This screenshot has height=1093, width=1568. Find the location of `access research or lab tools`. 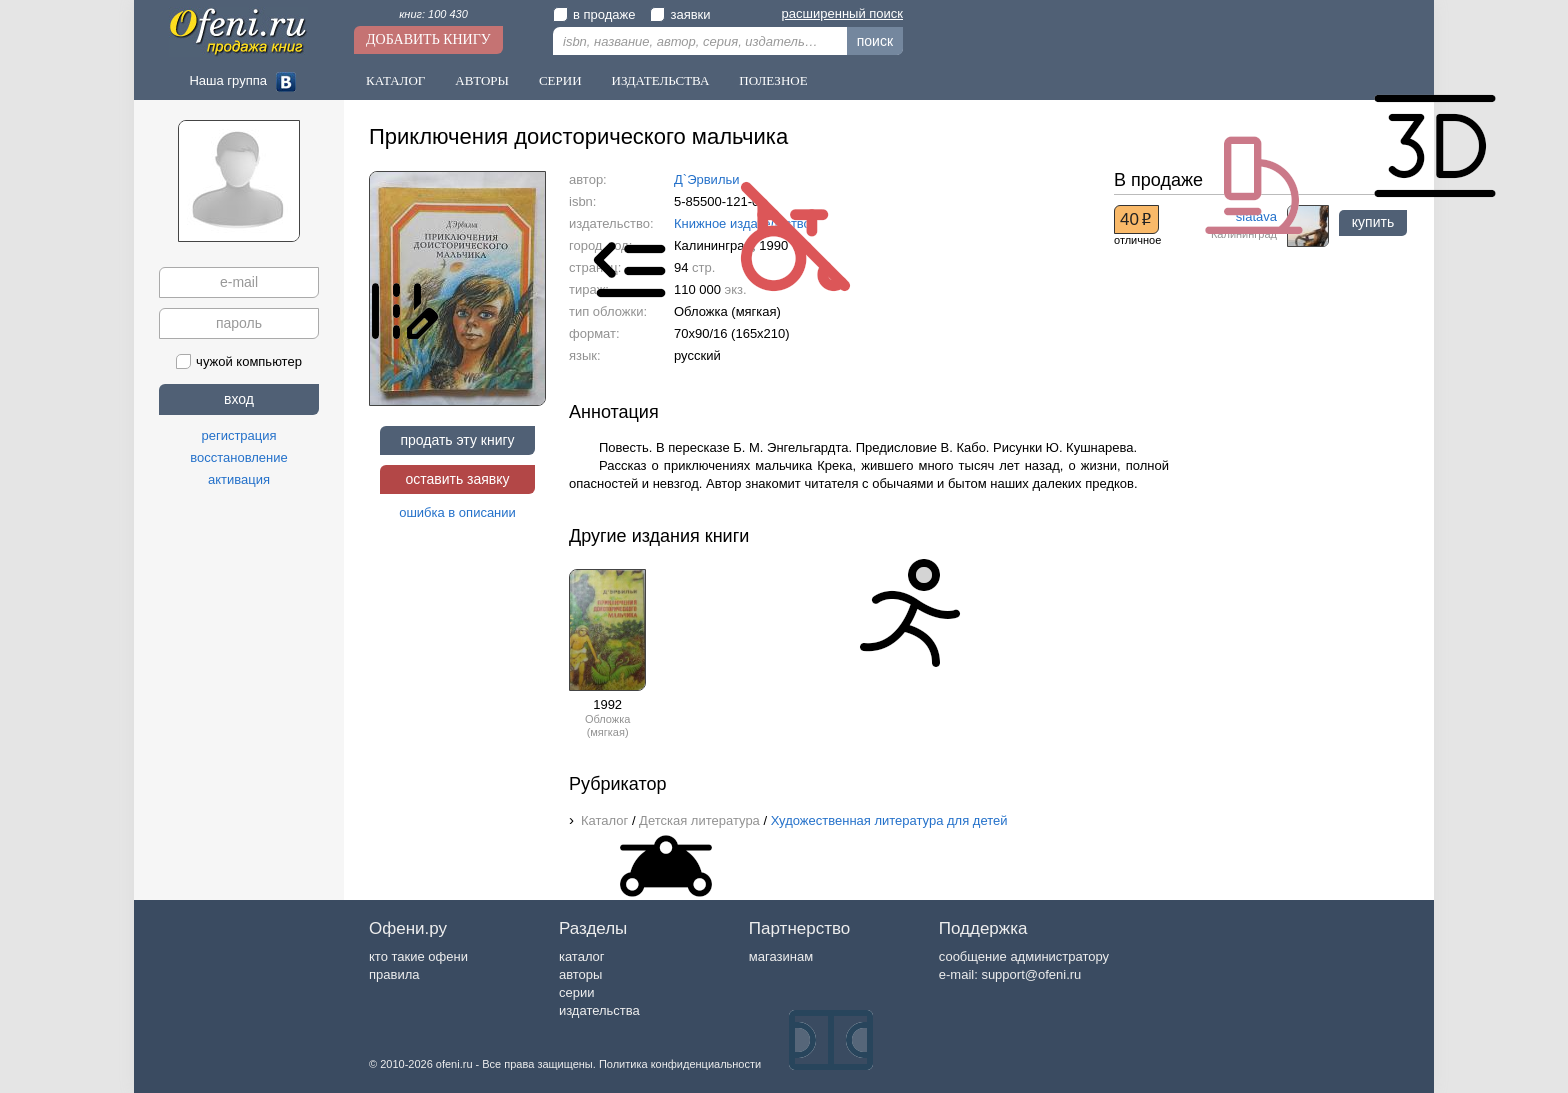

access research or lab tools is located at coordinates (1254, 189).